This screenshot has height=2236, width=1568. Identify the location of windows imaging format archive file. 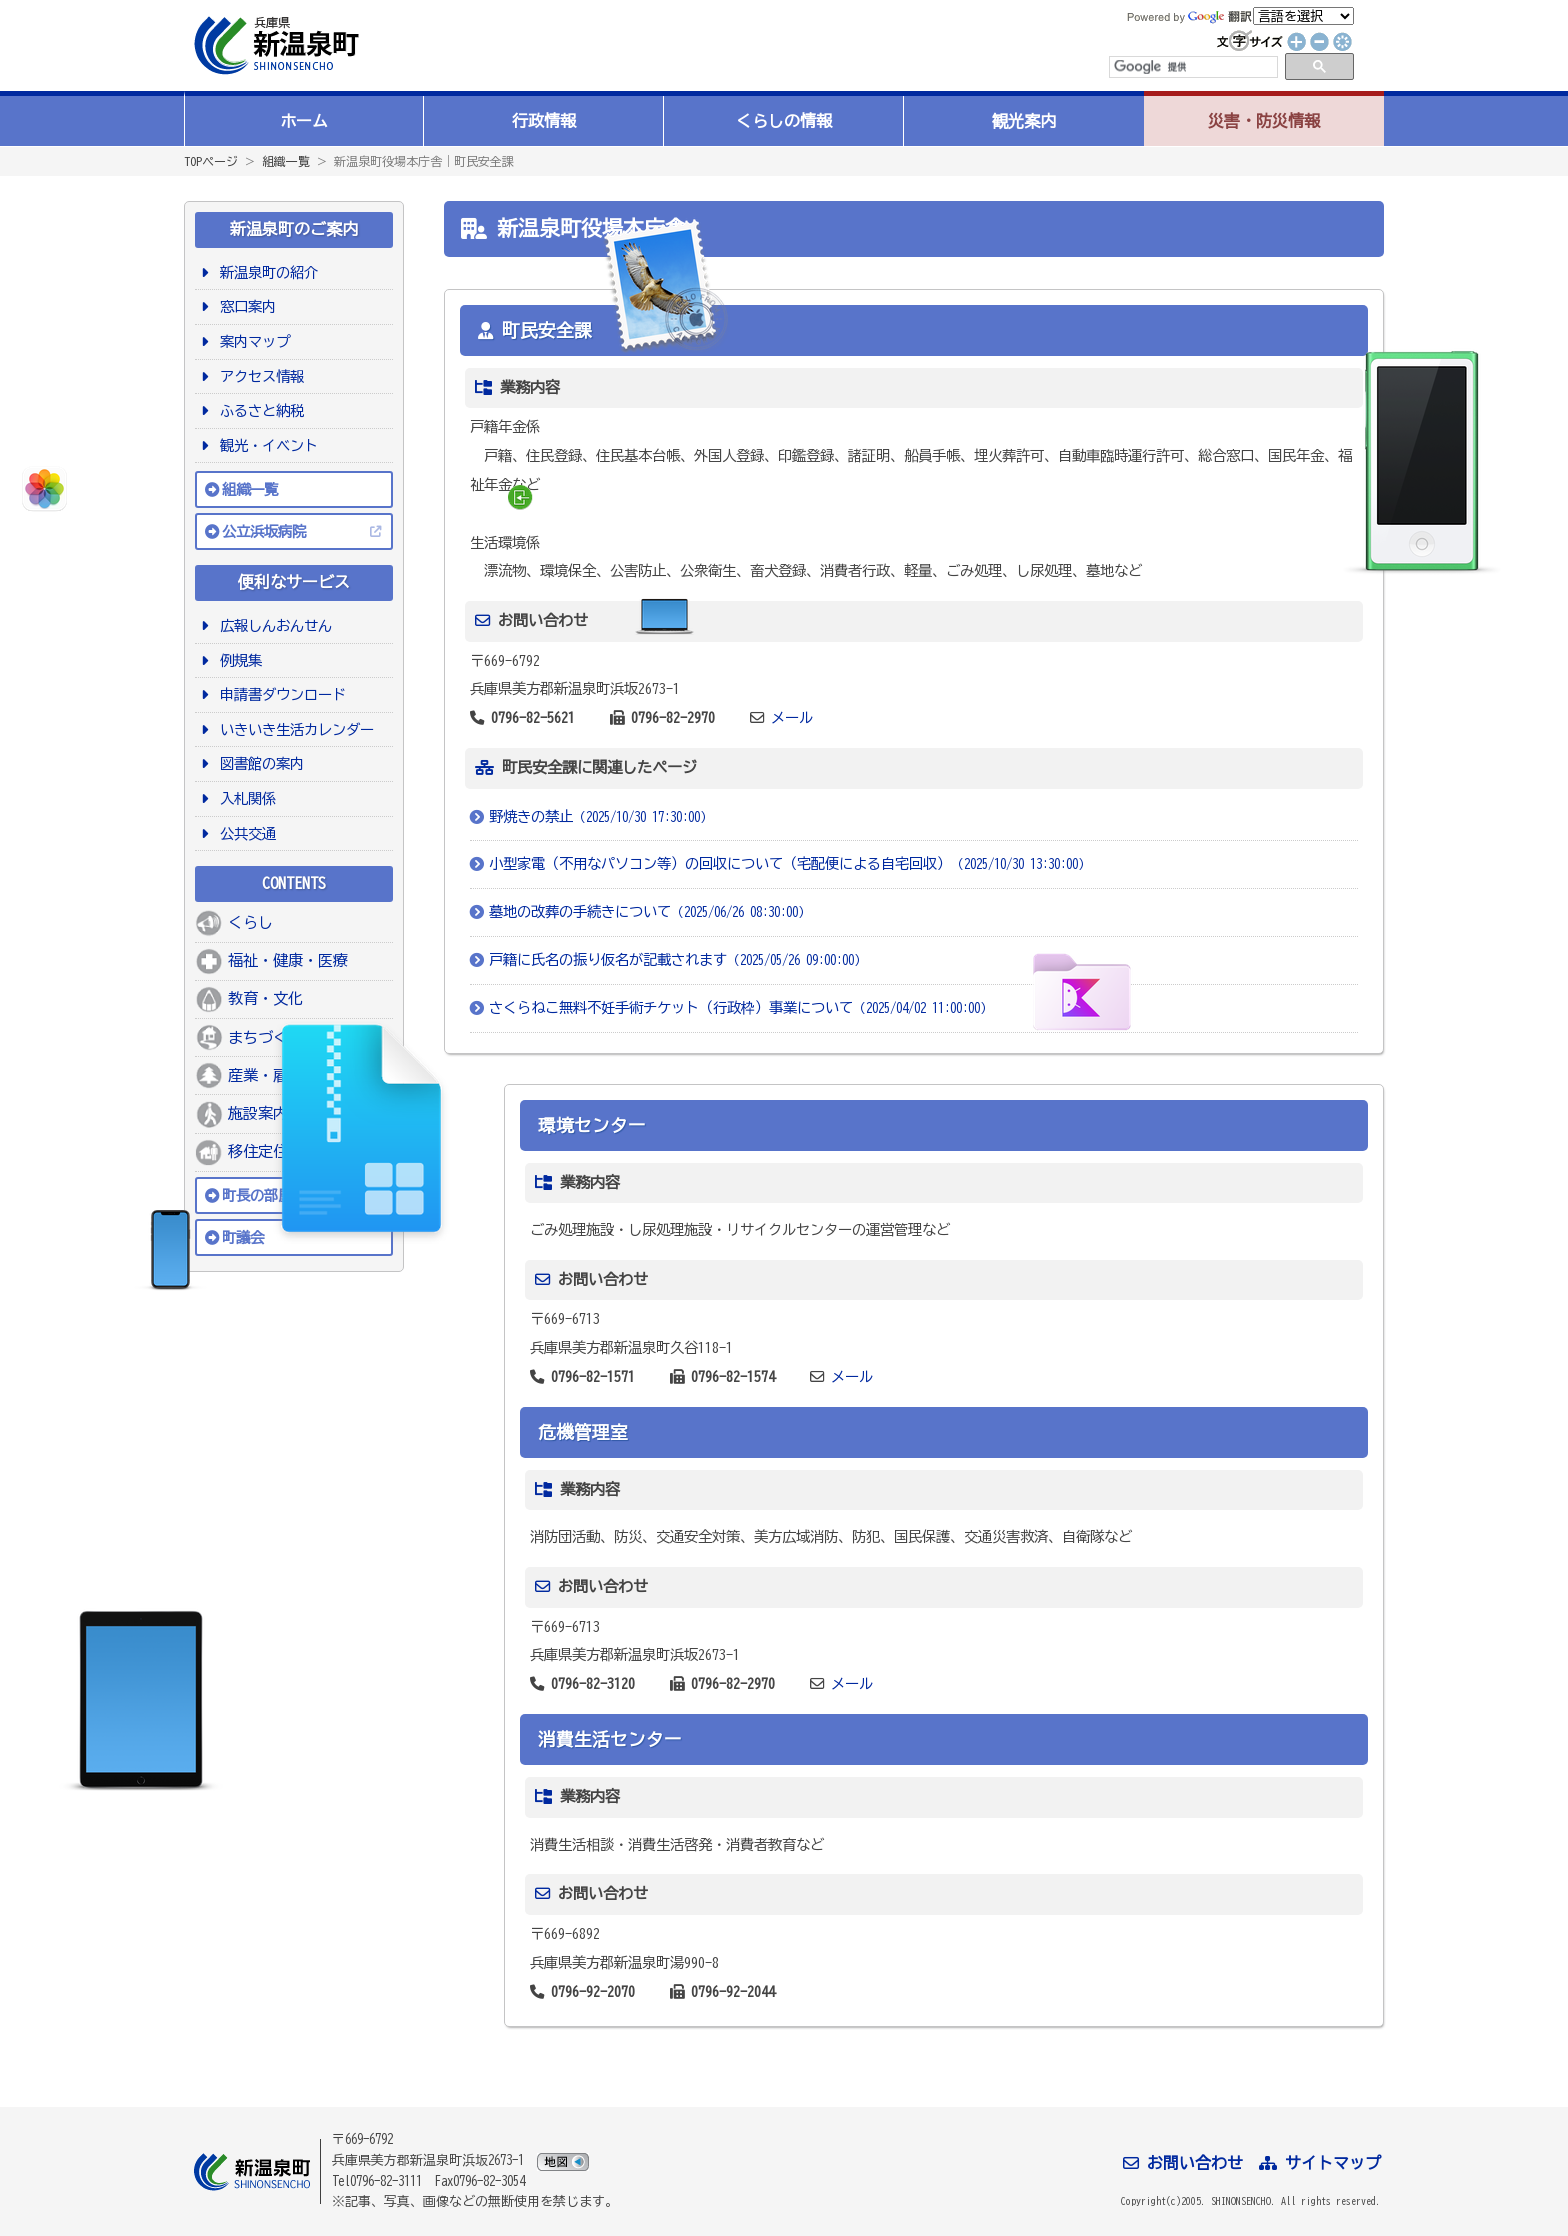
(361, 1132).